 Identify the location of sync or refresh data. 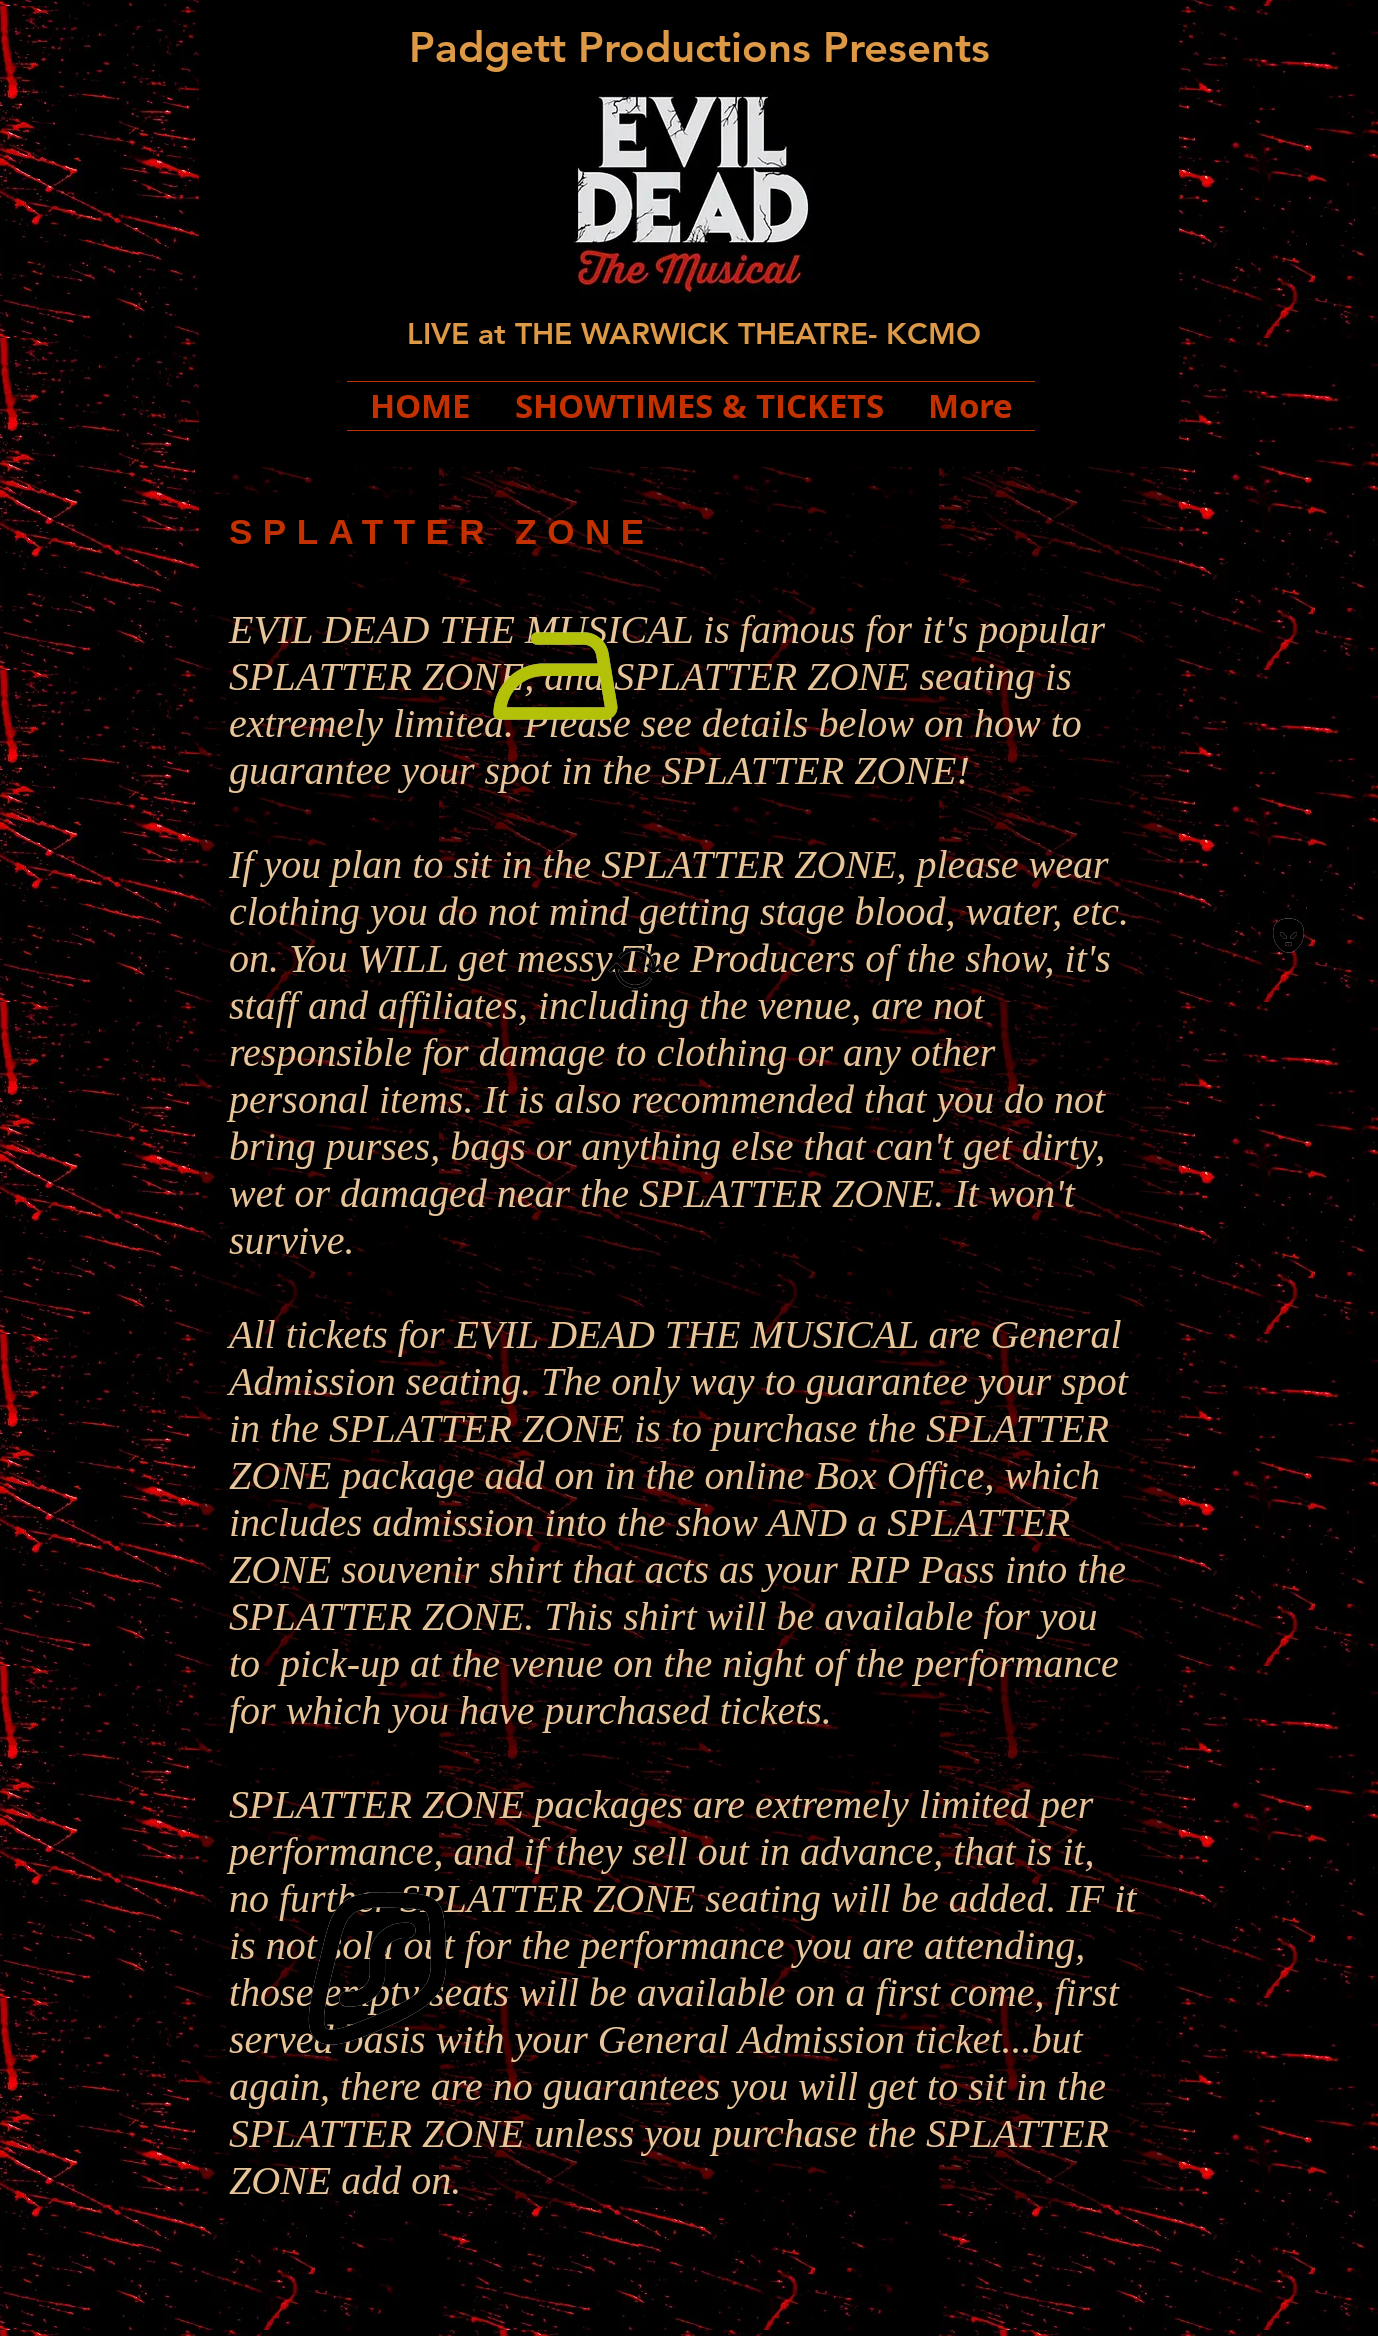
(635, 968).